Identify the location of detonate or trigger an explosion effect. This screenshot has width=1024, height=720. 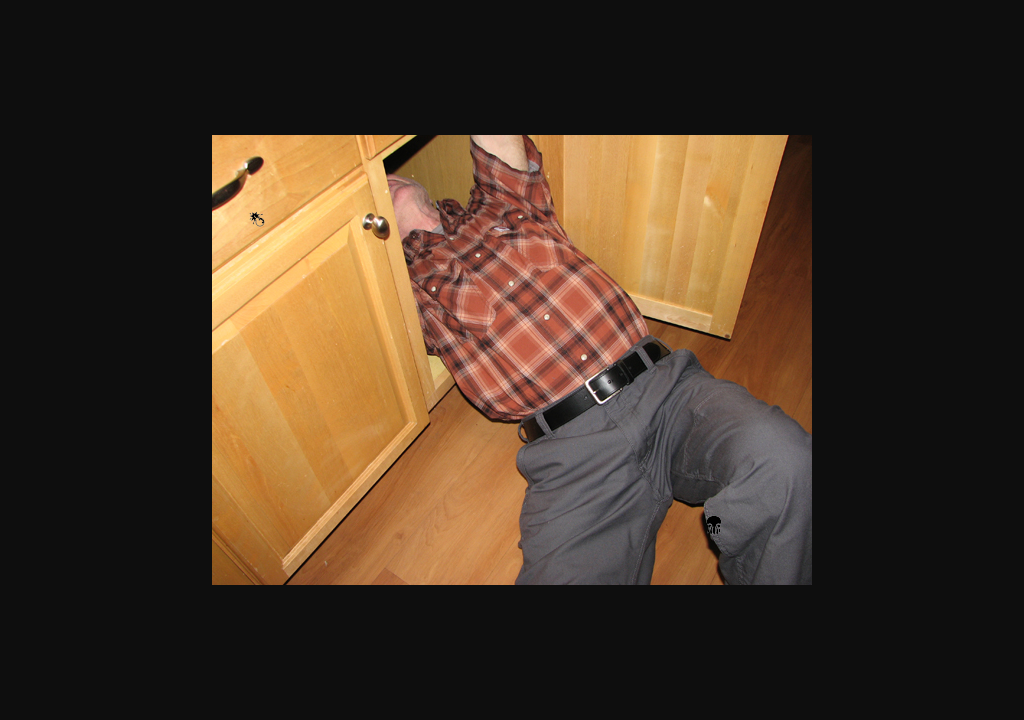
(257, 219).